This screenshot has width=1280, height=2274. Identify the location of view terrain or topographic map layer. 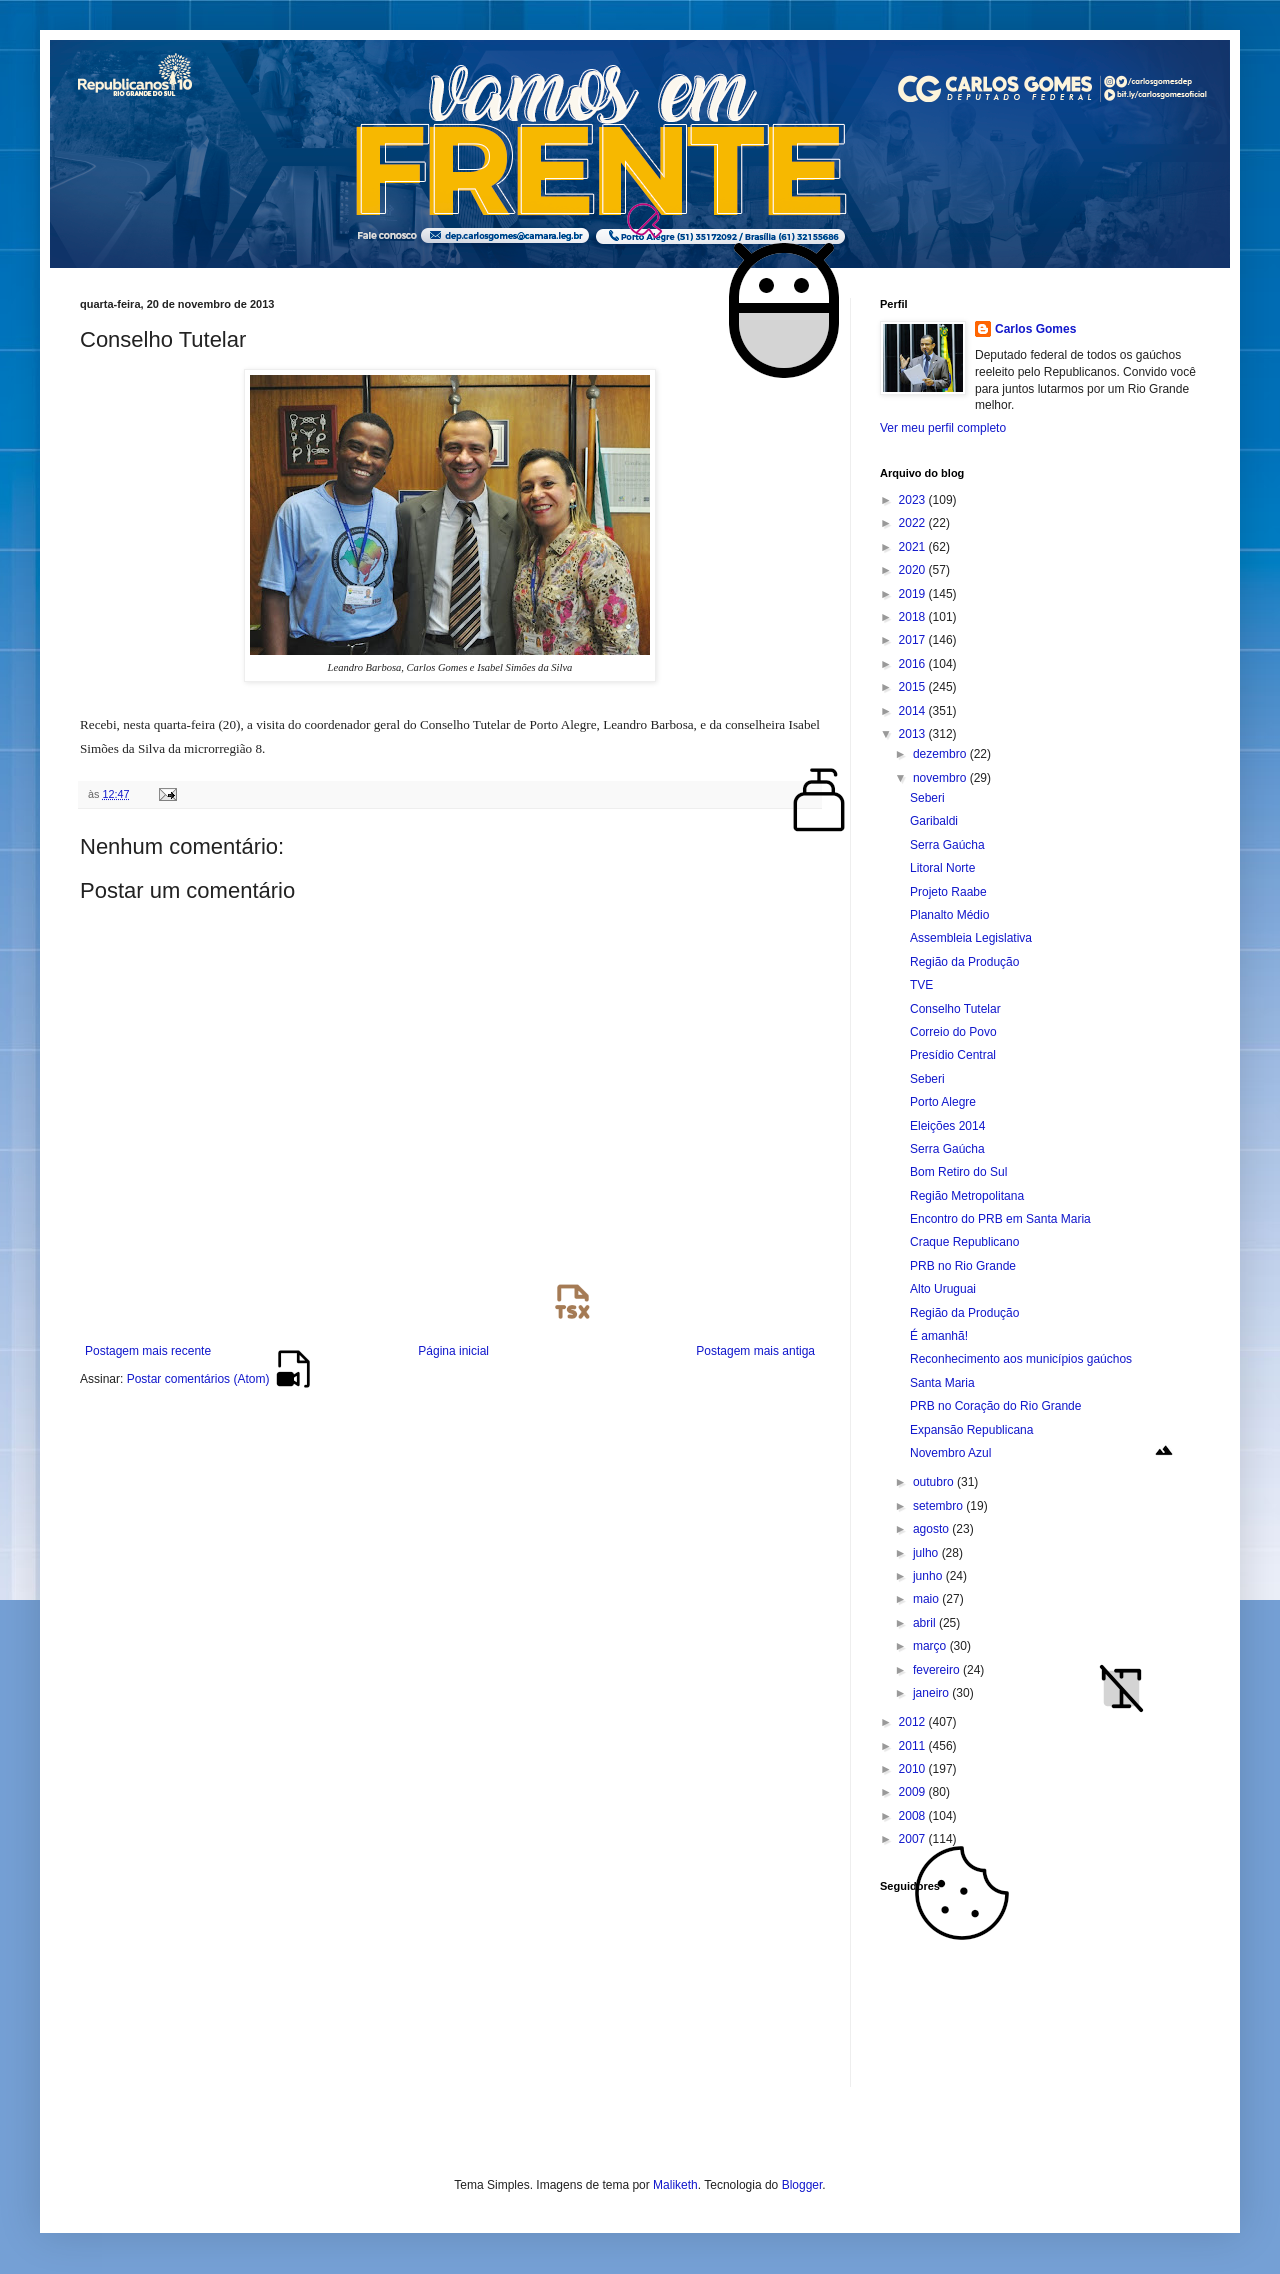
(1164, 1450).